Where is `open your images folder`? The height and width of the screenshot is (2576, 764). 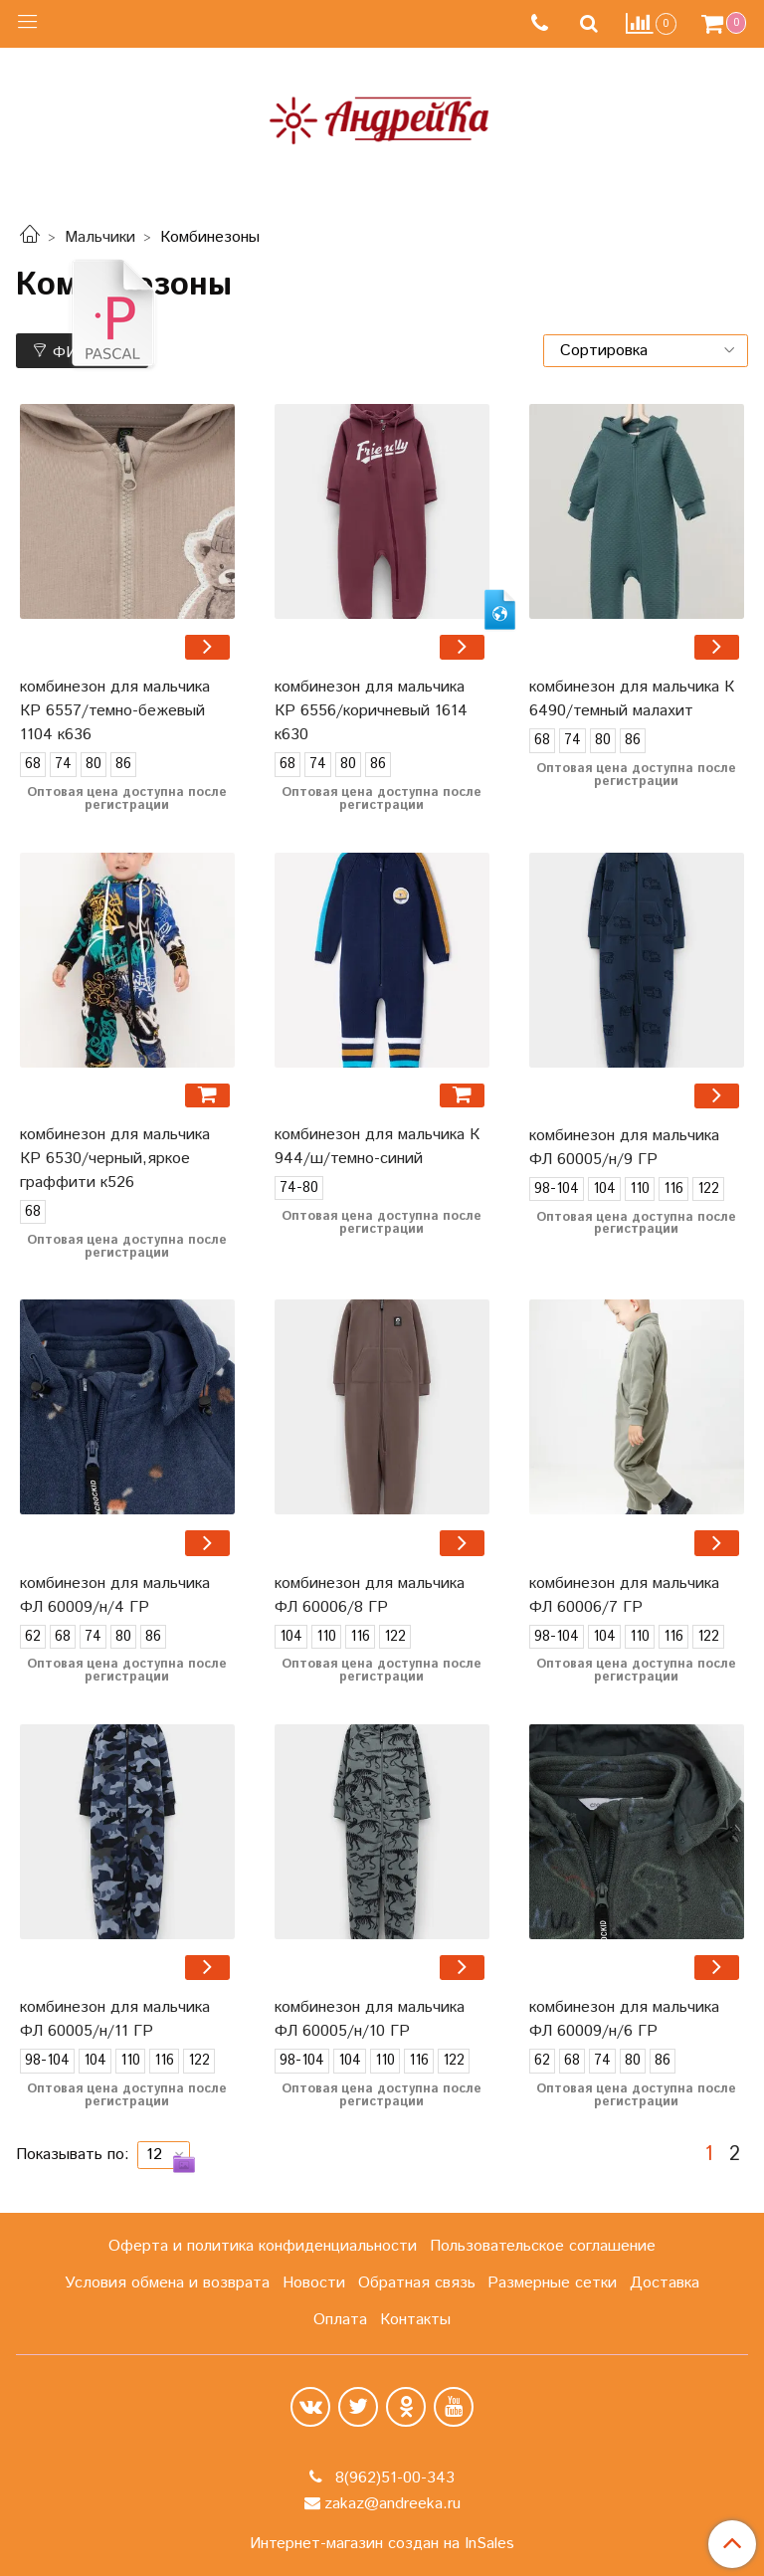
open your images folder is located at coordinates (184, 2164).